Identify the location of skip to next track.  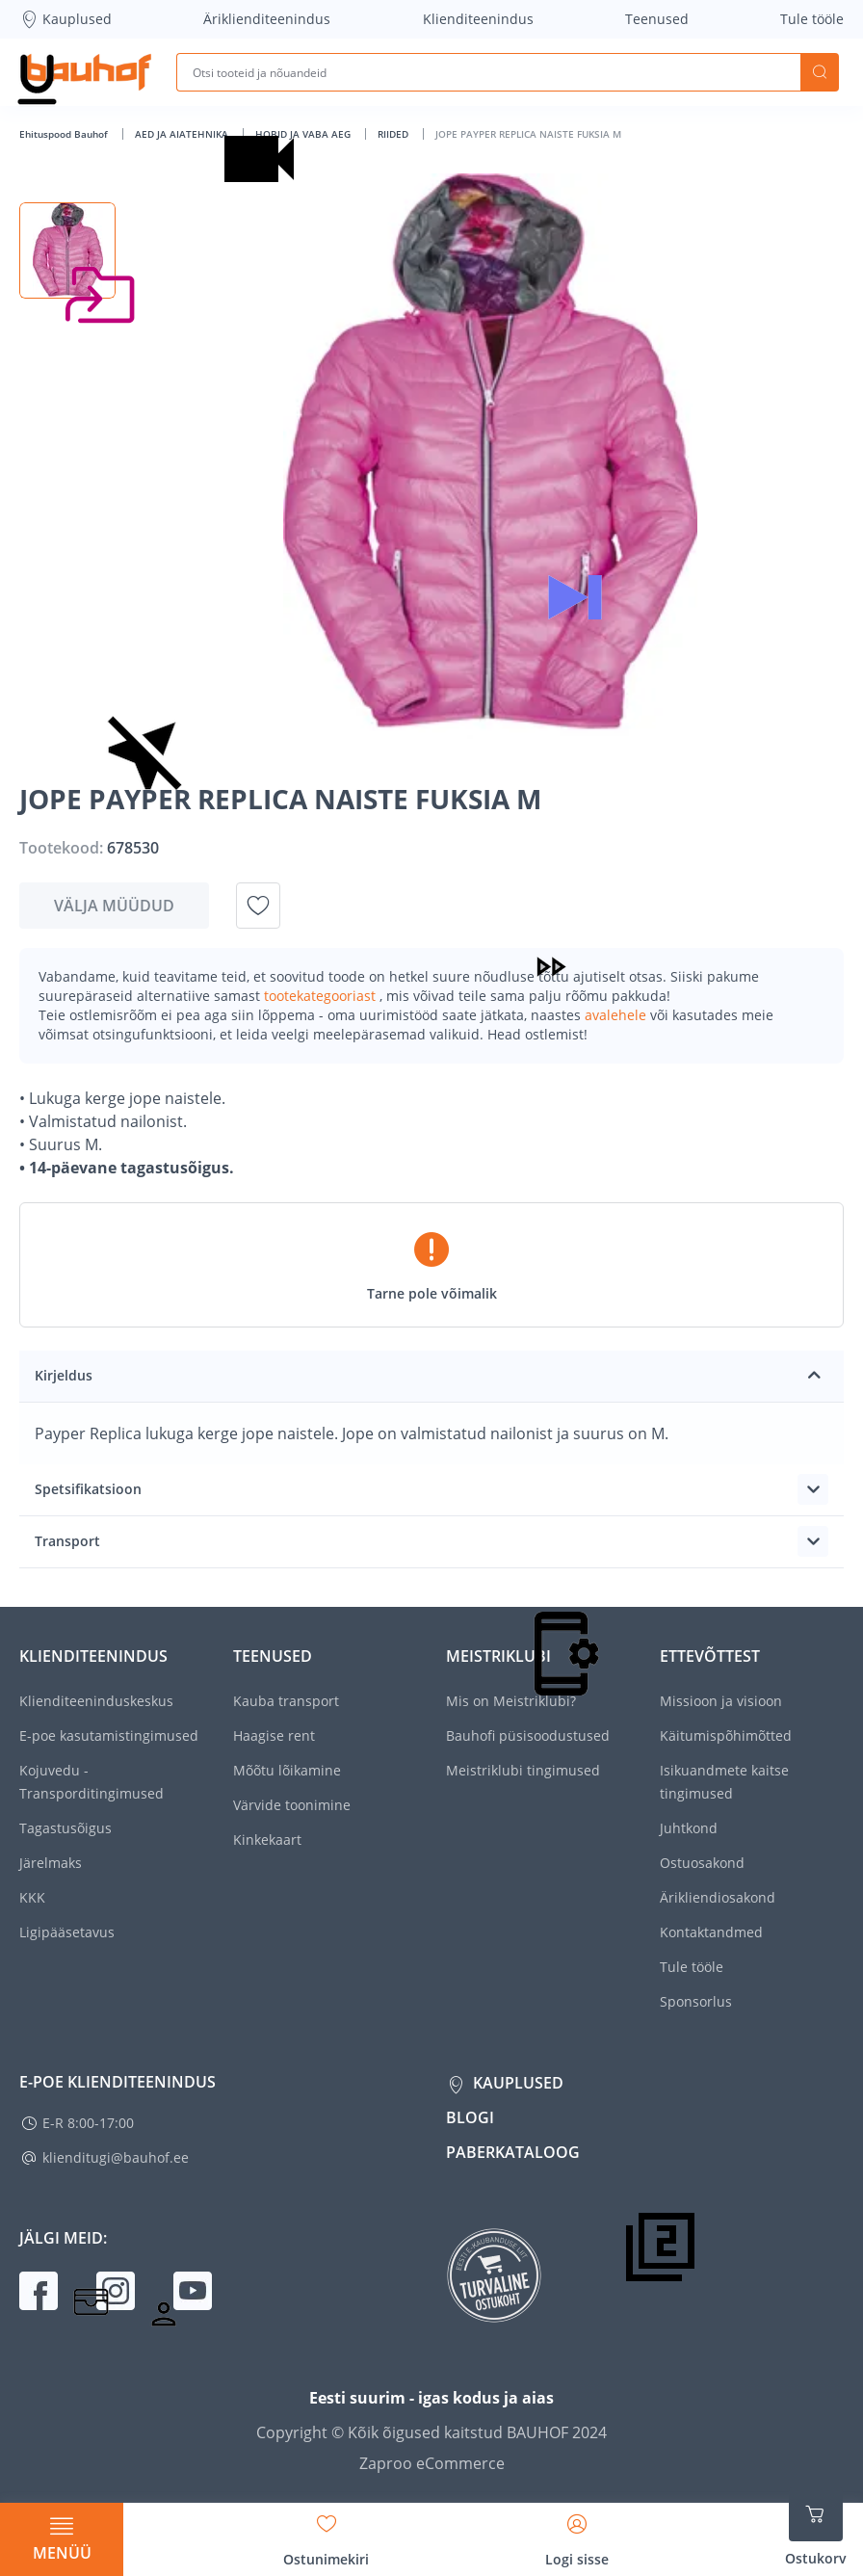
(575, 597).